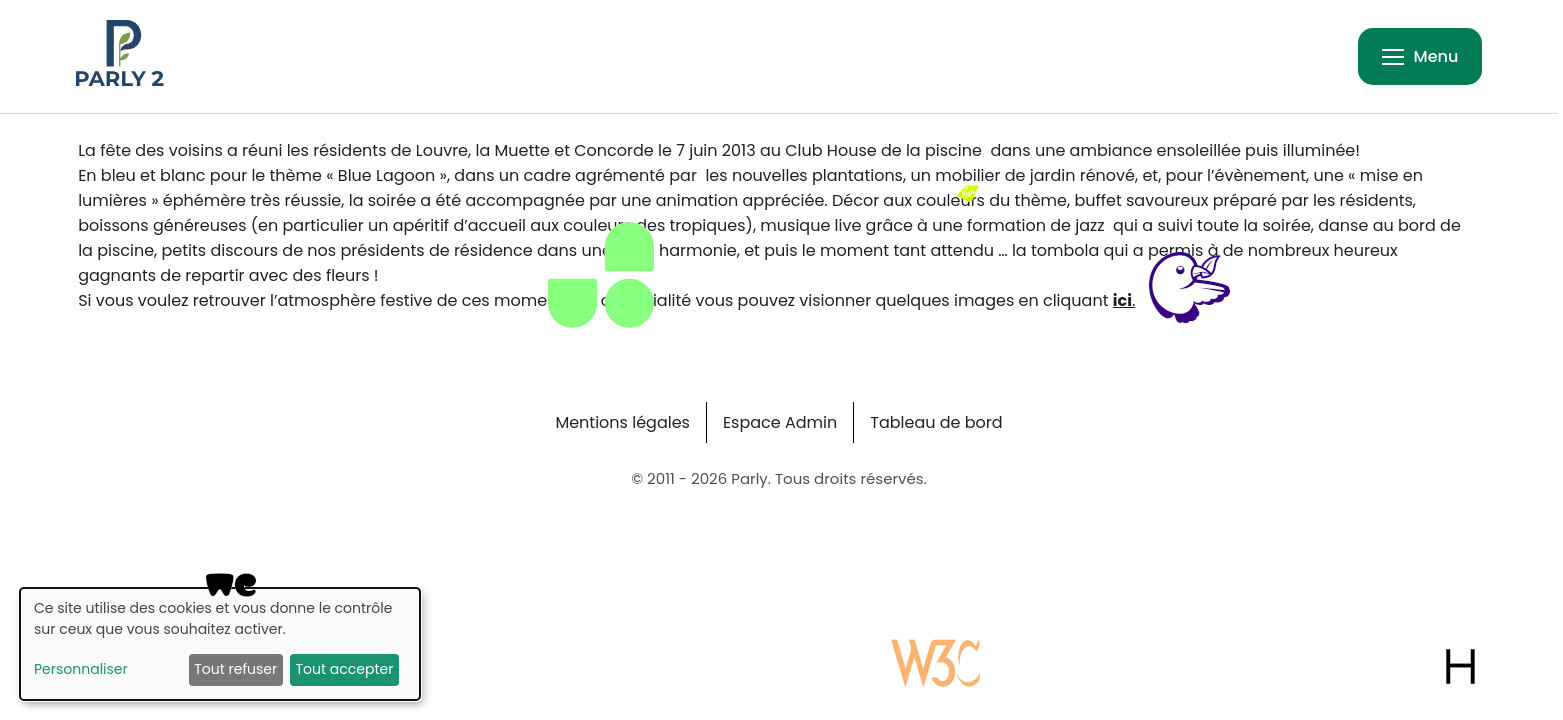 The image size is (1563, 720). I want to click on world wide web consortium (w3c) logo, so click(935, 661).